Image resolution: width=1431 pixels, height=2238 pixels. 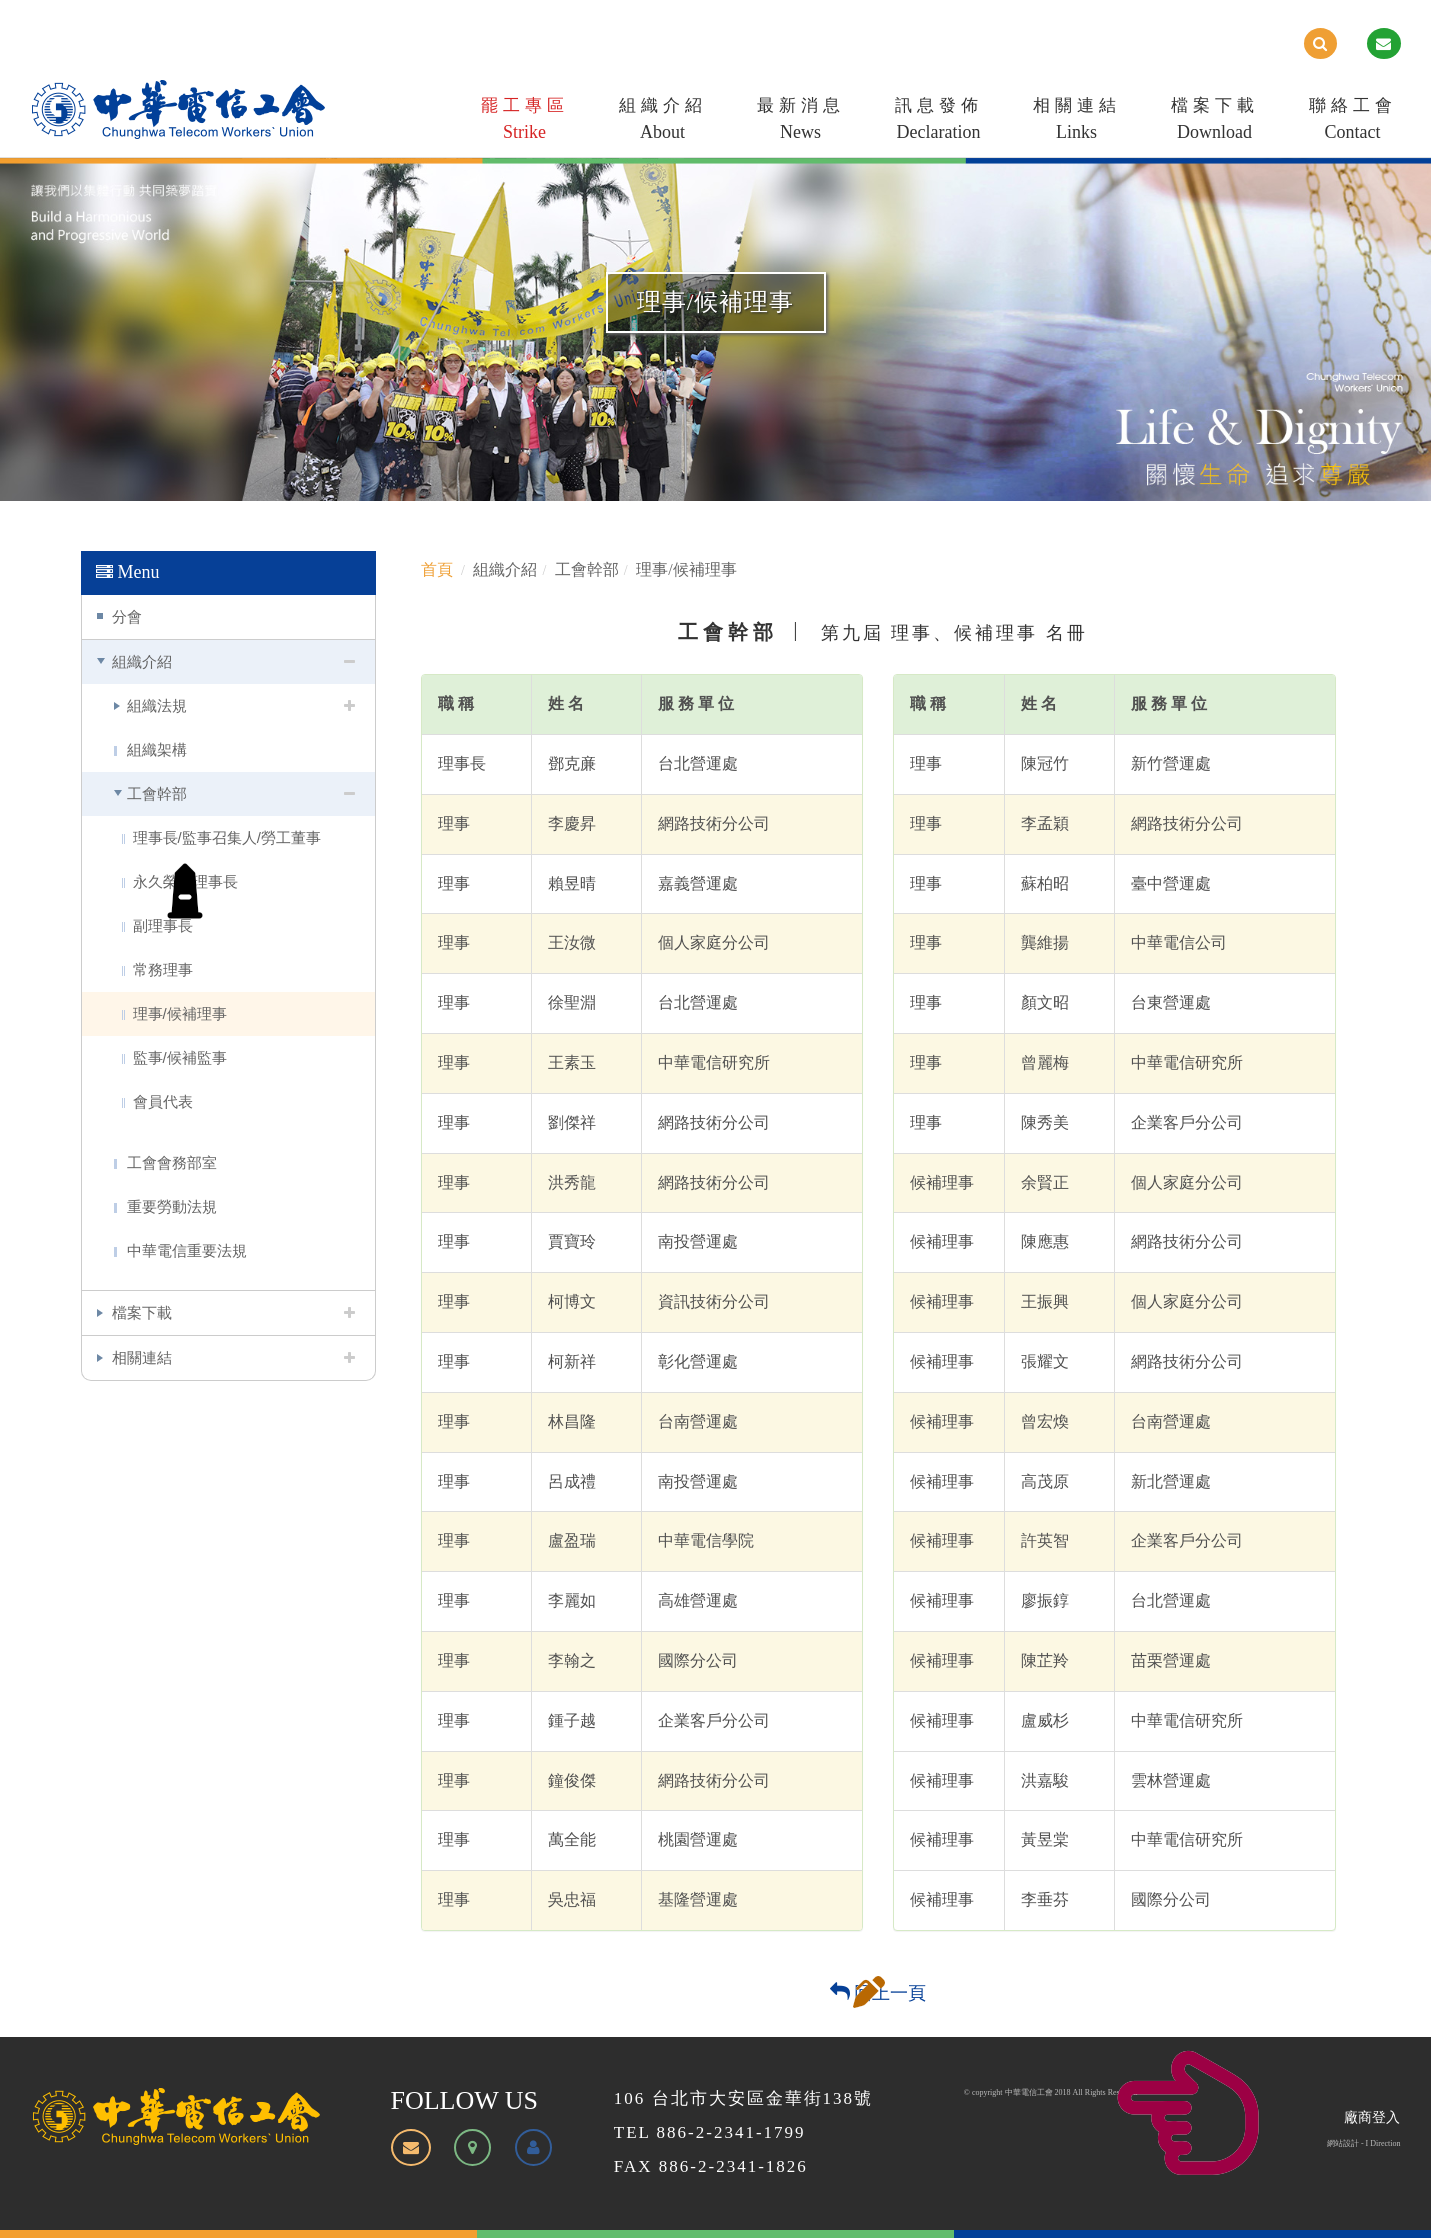 What do you see at coordinates (869, 1992) in the screenshot?
I see `edit or modify content` at bounding box center [869, 1992].